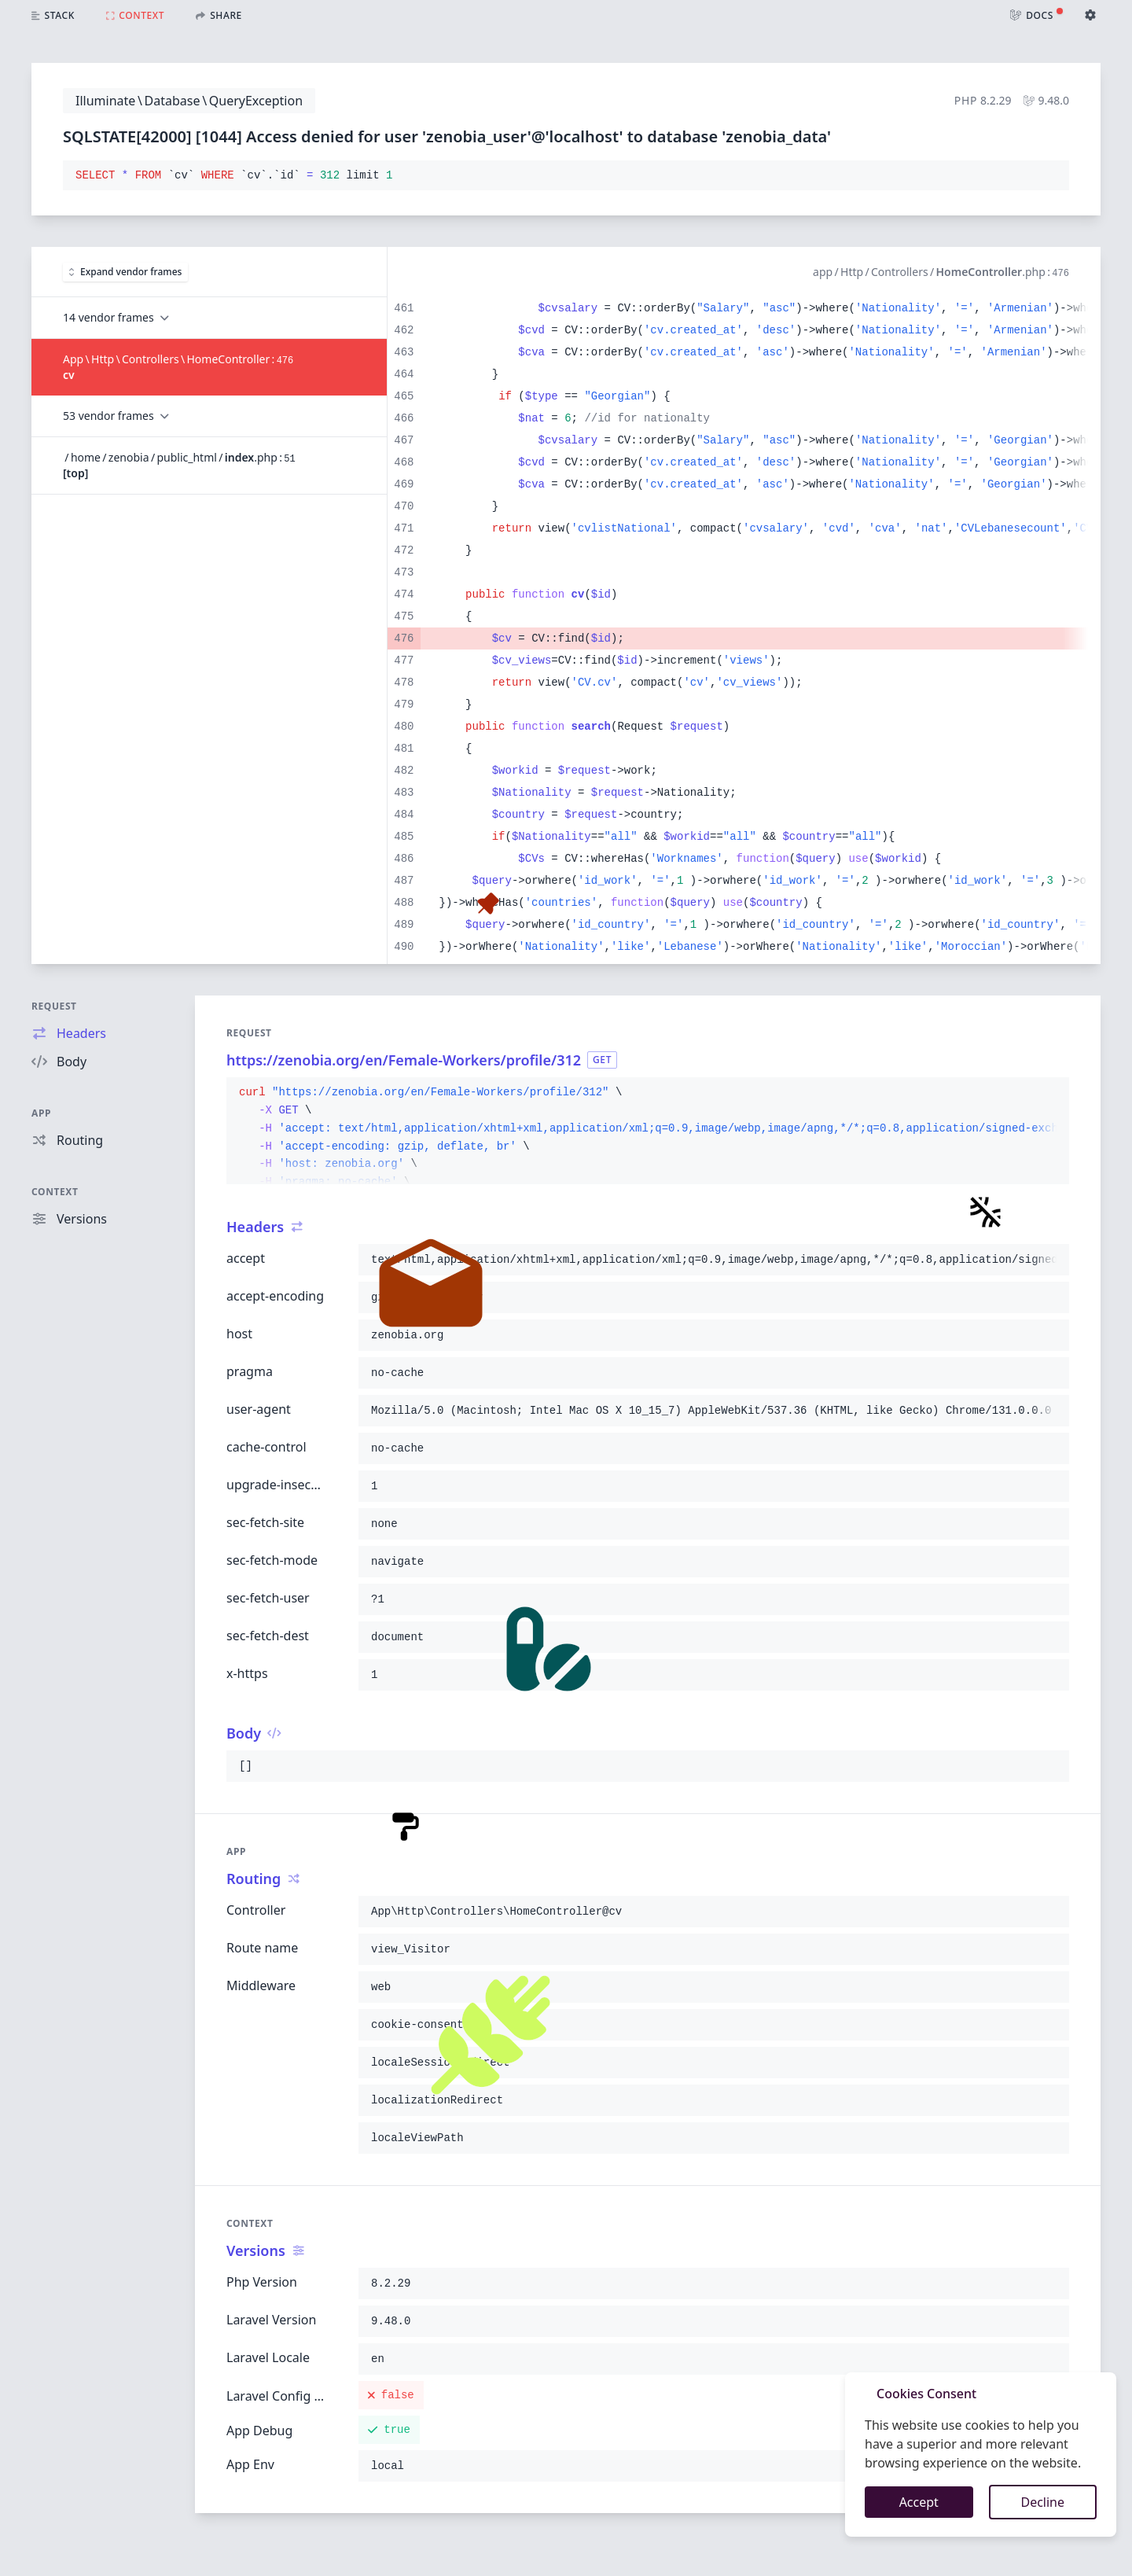 This screenshot has height=2576, width=1132. Describe the element at coordinates (406, 1826) in the screenshot. I see `customize theme or appearance settings` at that location.